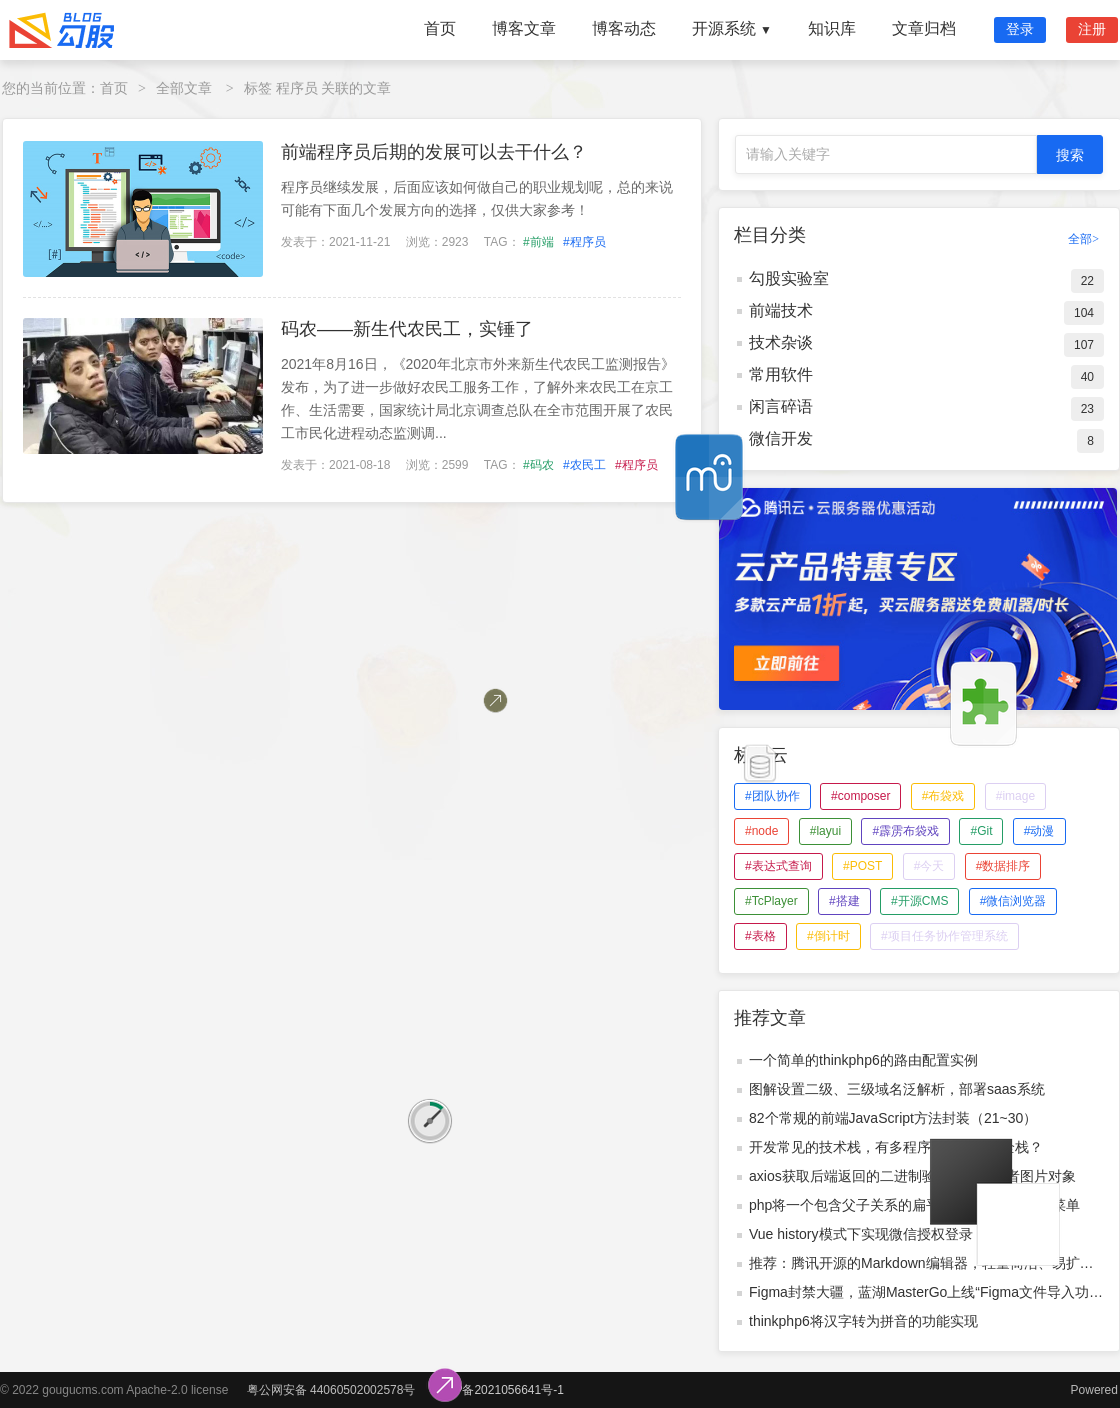  I want to click on open sysprof system profiler, so click(430, 1121).